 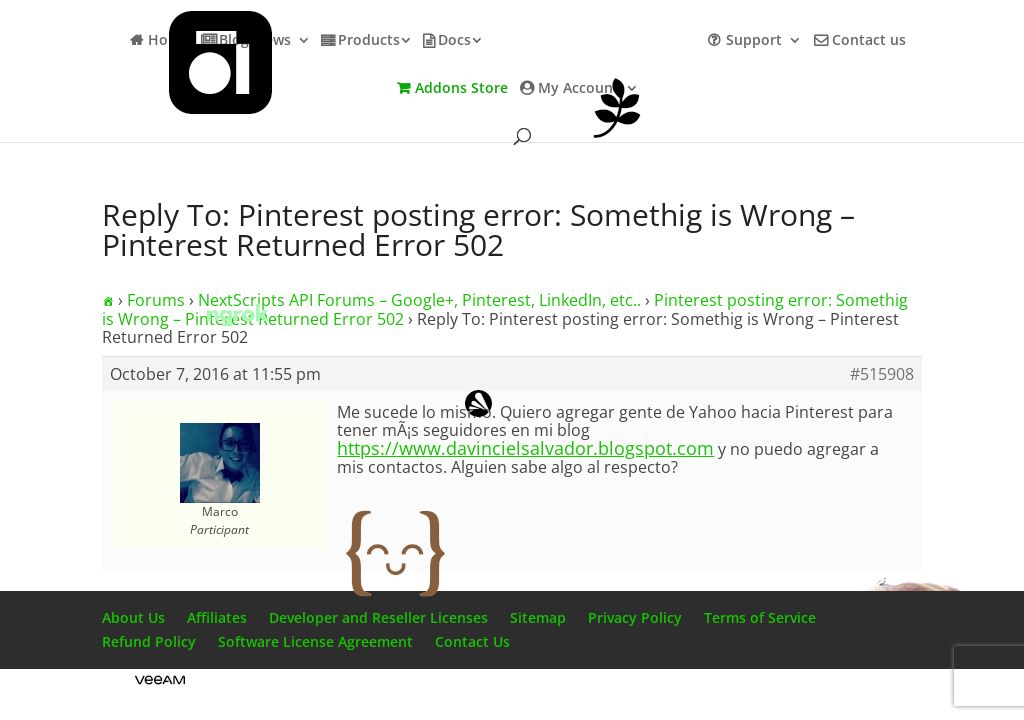 I want to click on open the Anytype app, so click(x=220, y=62).